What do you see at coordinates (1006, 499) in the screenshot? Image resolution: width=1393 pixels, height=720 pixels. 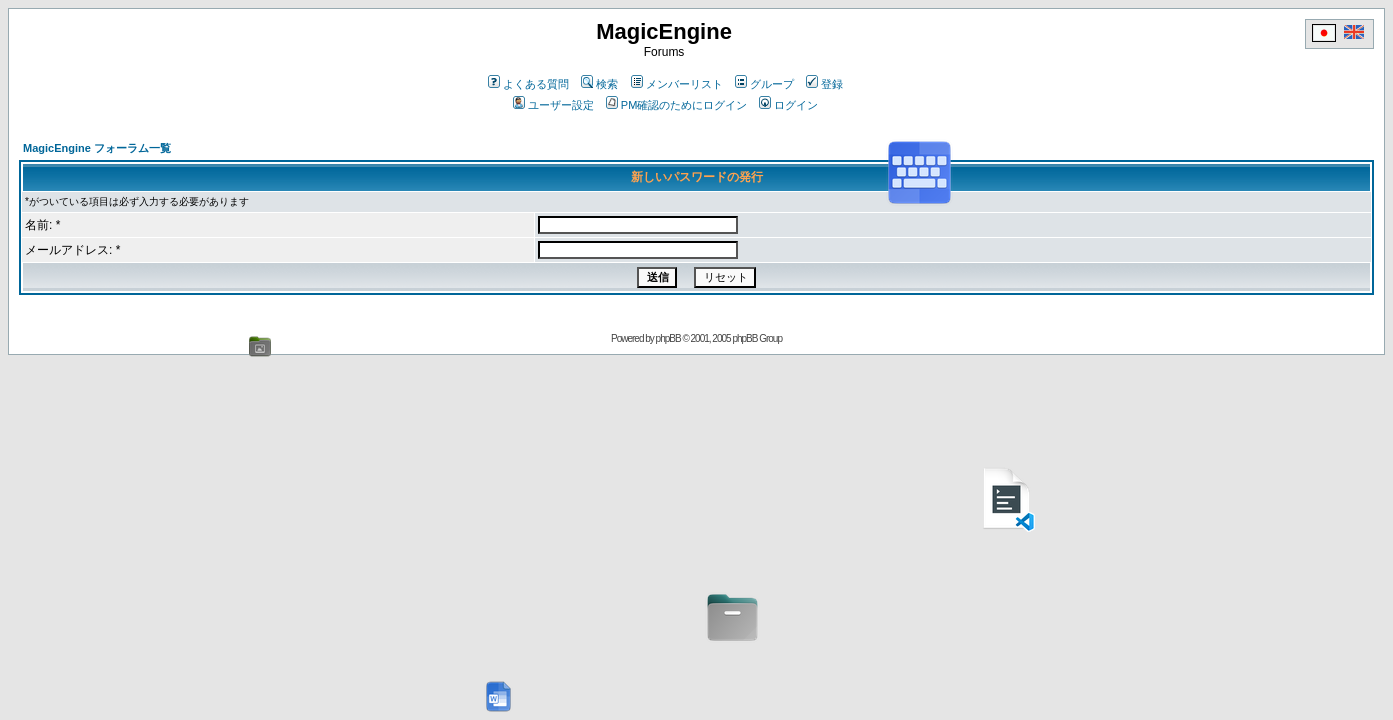 I see `open a shell script file in Visual Studio Code` at bounding box center [1006, 499].